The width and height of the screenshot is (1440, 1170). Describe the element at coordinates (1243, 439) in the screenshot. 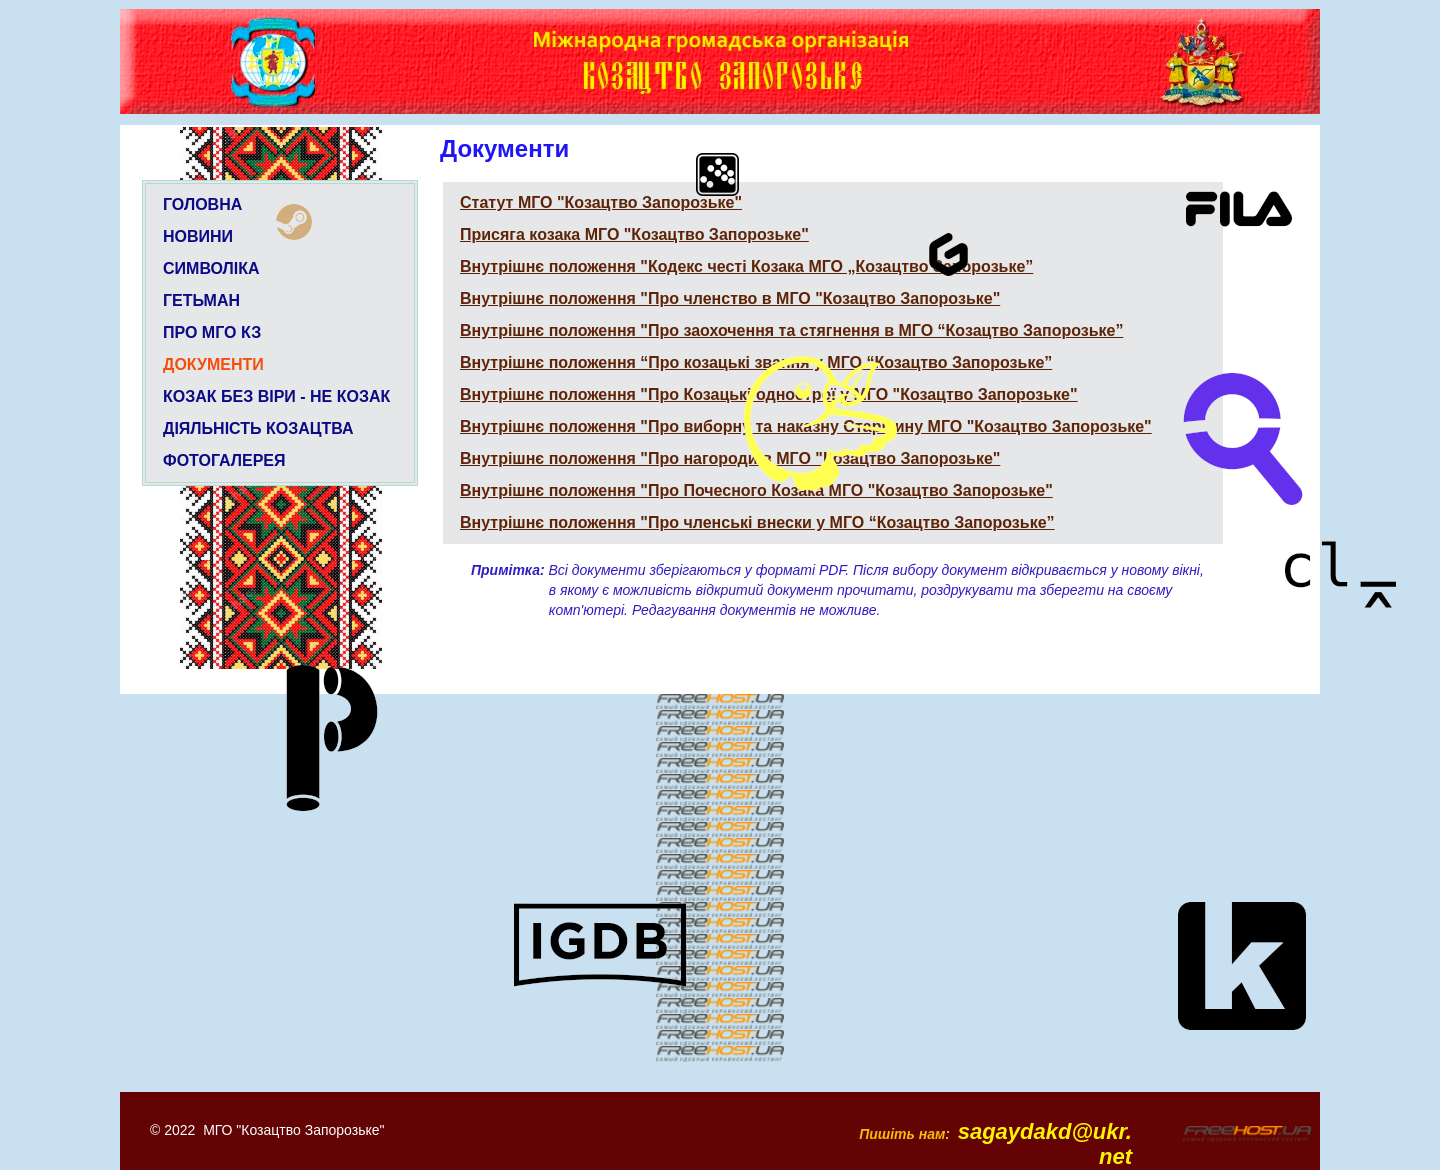

I see `open Startpage private search engine` at that location.